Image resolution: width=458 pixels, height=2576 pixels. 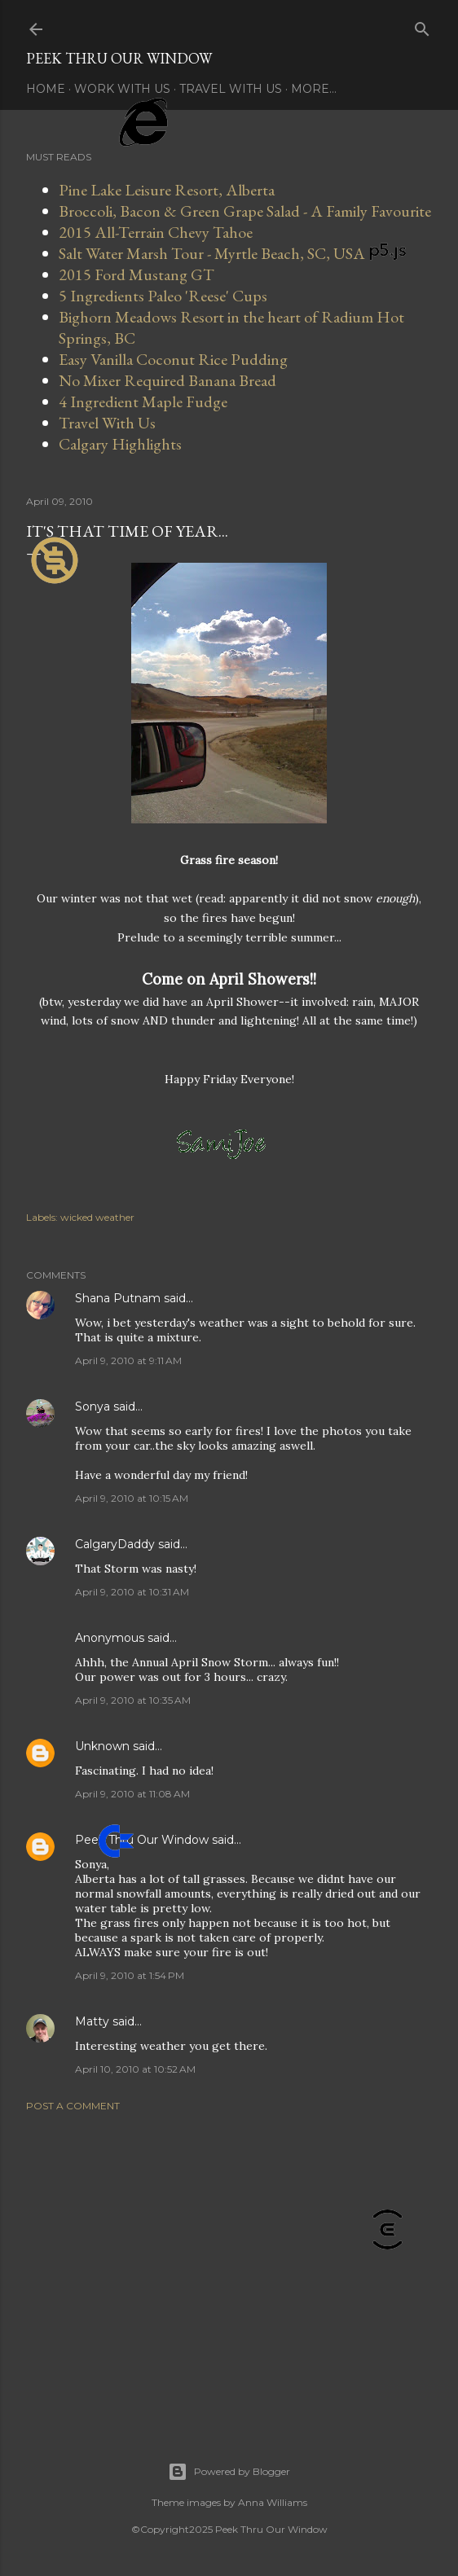 What do you see at coordinates (116, 1841) in the screenshot?
I see `commodore brand logo` at bounding box center [116, 1841].